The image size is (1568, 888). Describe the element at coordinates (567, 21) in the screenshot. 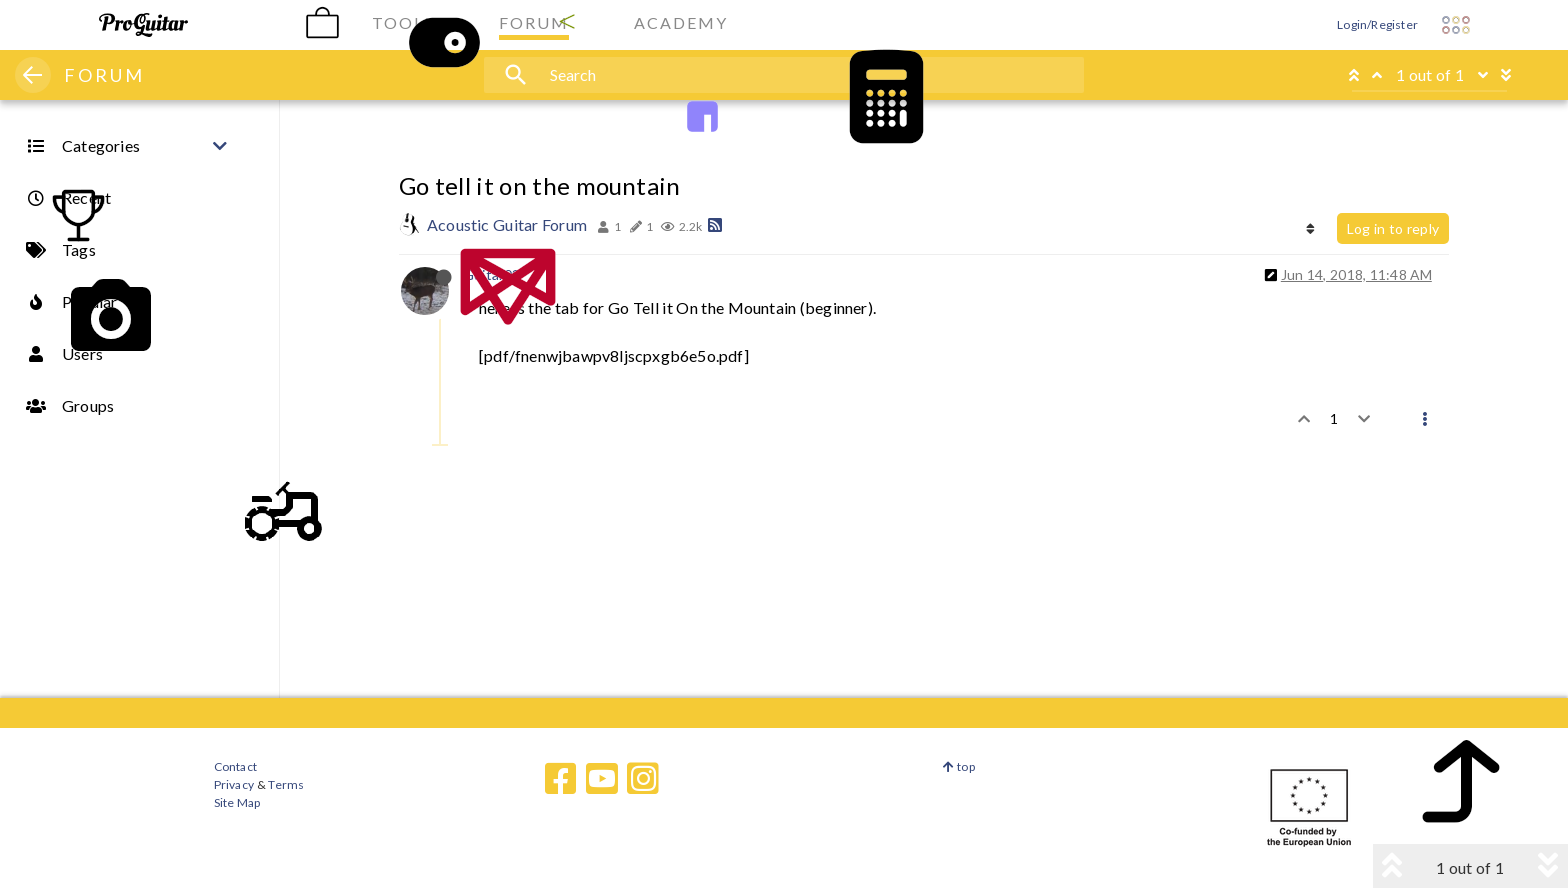

I see `navigate back to previous screen` at that location.